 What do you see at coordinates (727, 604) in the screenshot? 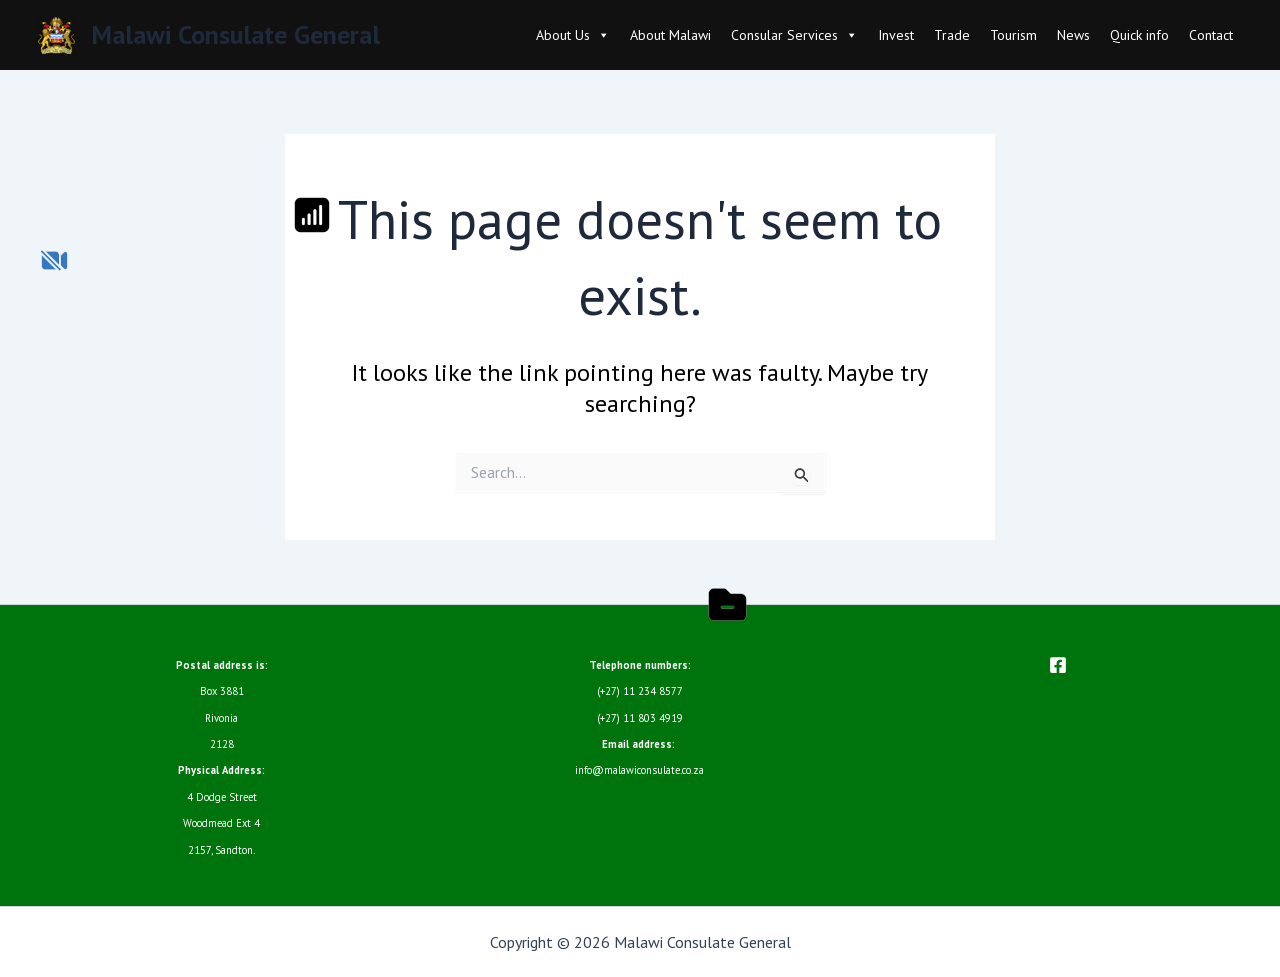
I see `remove a file or folder` at bounding box center [727, 604].